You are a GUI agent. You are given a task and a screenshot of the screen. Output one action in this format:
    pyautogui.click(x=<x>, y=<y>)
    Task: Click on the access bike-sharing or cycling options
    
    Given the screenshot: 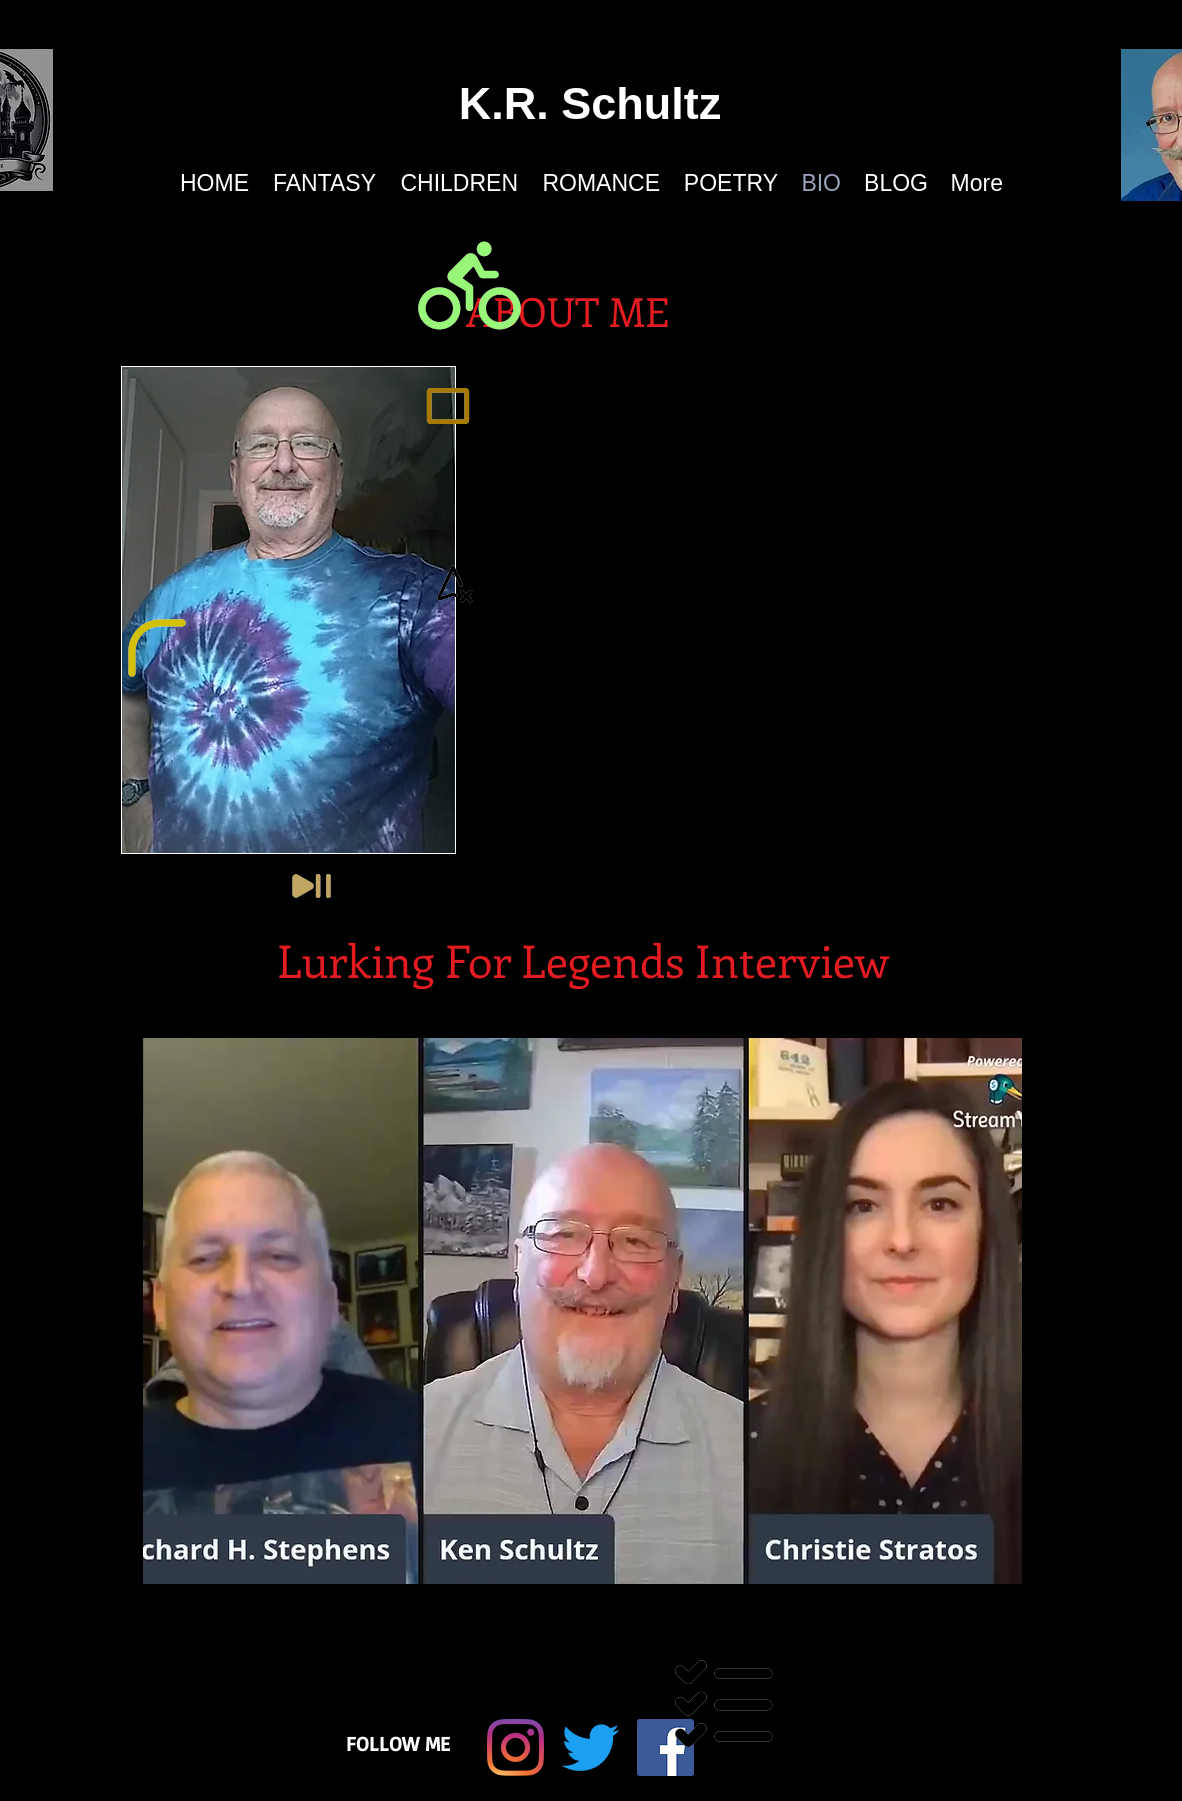 What is the action you would take?
    pyautogui.click(x=469, y=285)
    